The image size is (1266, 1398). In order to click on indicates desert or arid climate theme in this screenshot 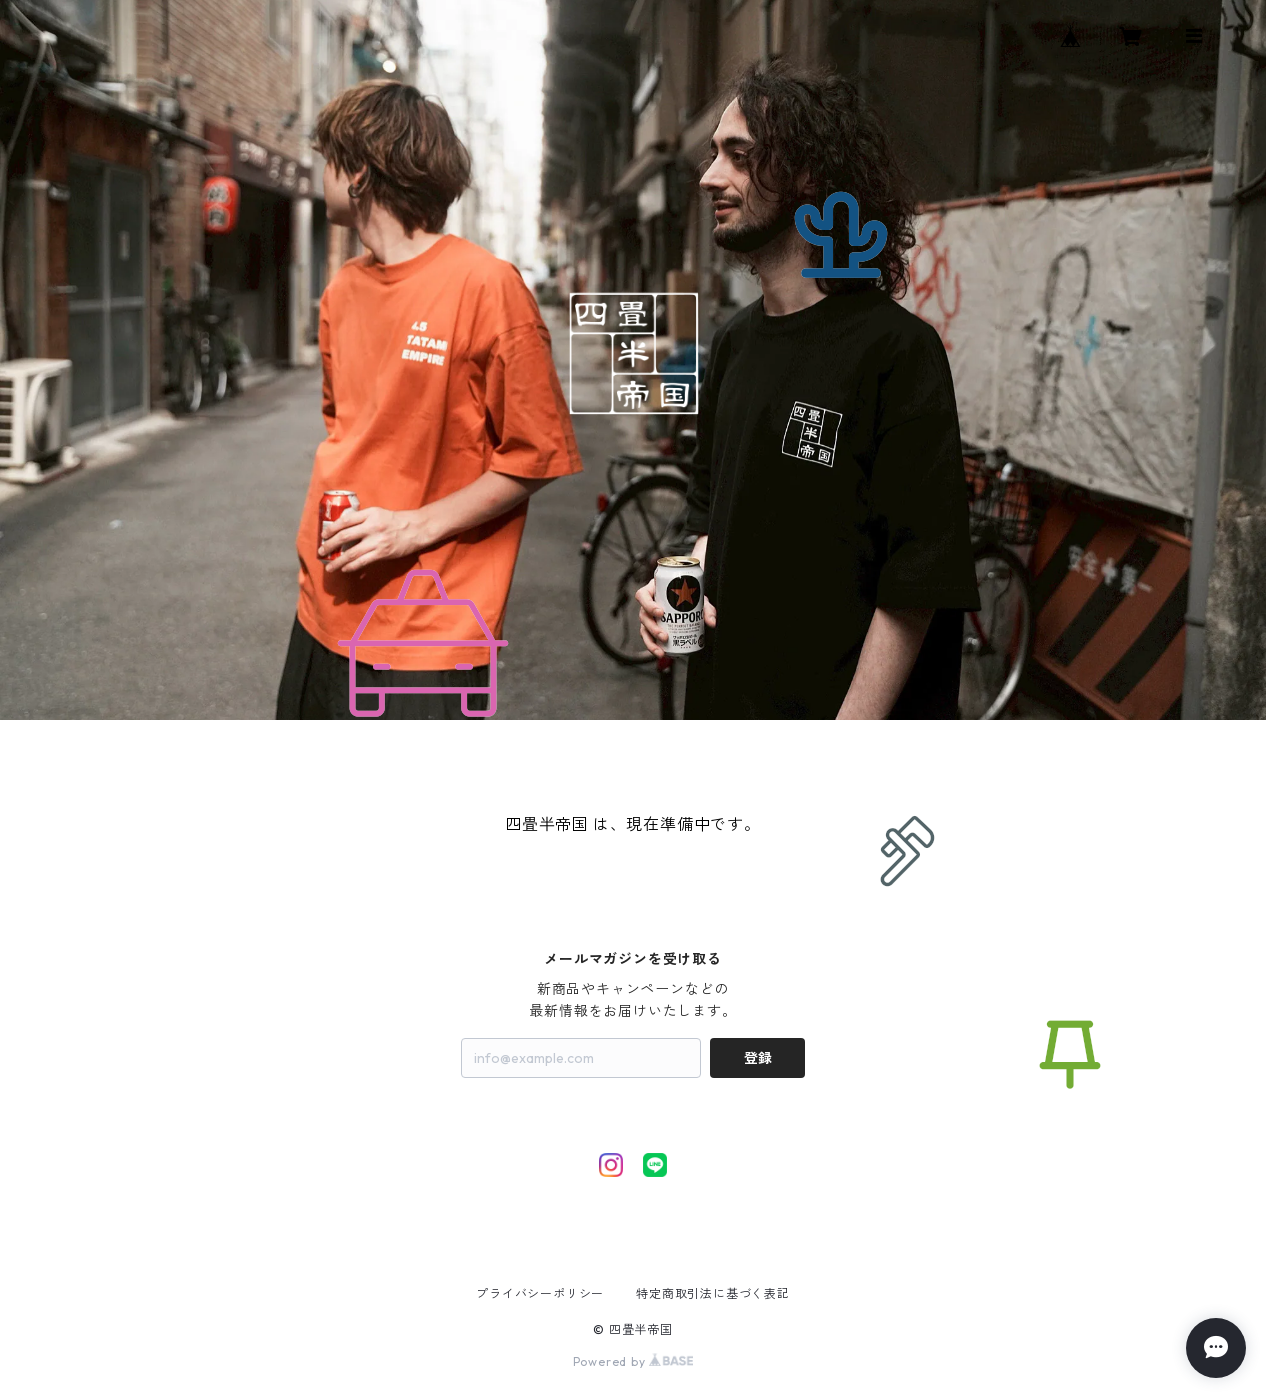, I will do `click(841, 238)`.